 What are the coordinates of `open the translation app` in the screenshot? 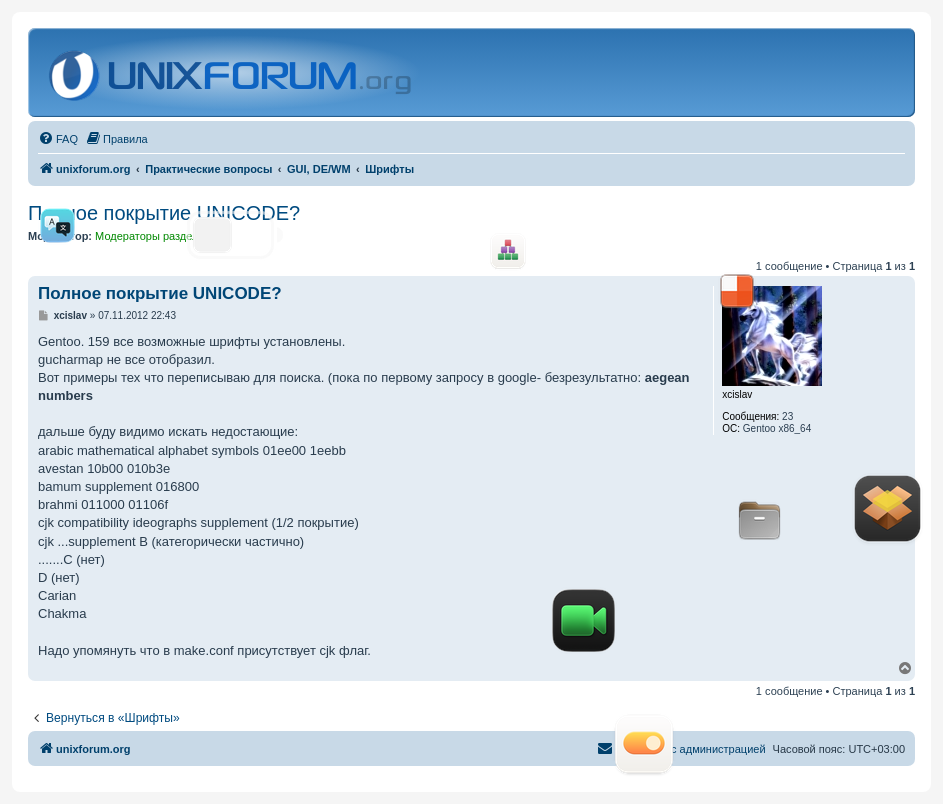 It's located at (57, 225).